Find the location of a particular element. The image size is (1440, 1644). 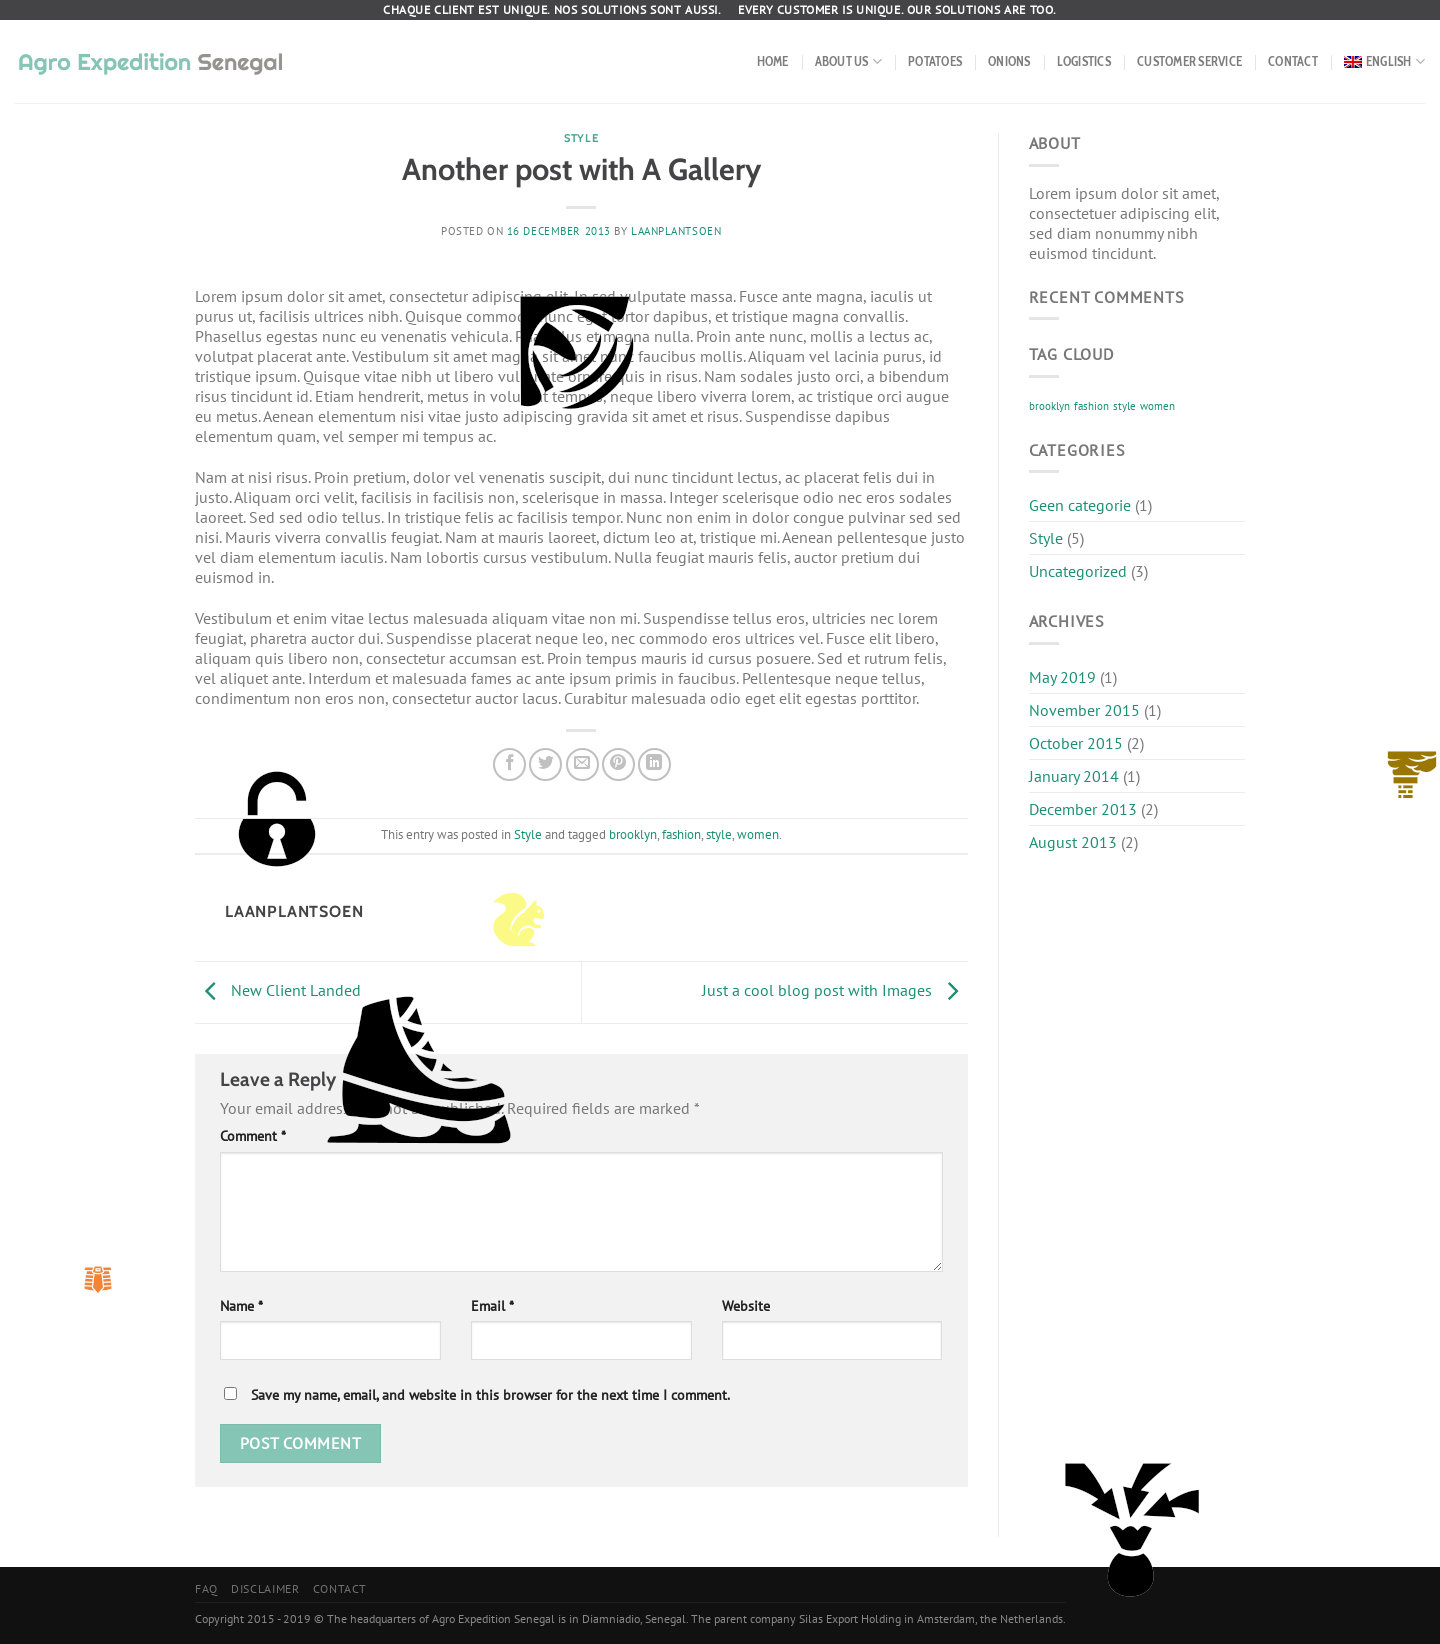

equip metal skirt armor piece is located at coordinates (98, 1280).